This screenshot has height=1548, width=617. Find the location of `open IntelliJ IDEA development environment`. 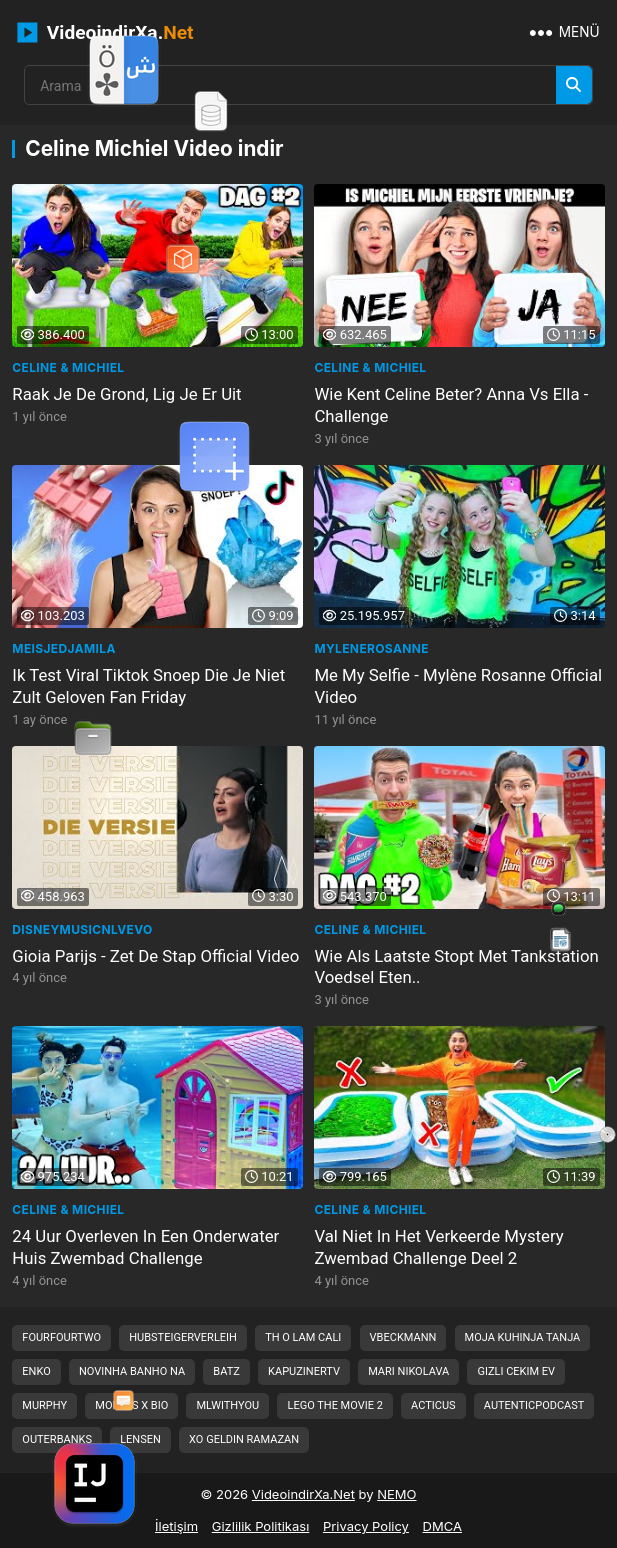

open IntelliJ IDEA development environment is located at coordinates (94, 1483).